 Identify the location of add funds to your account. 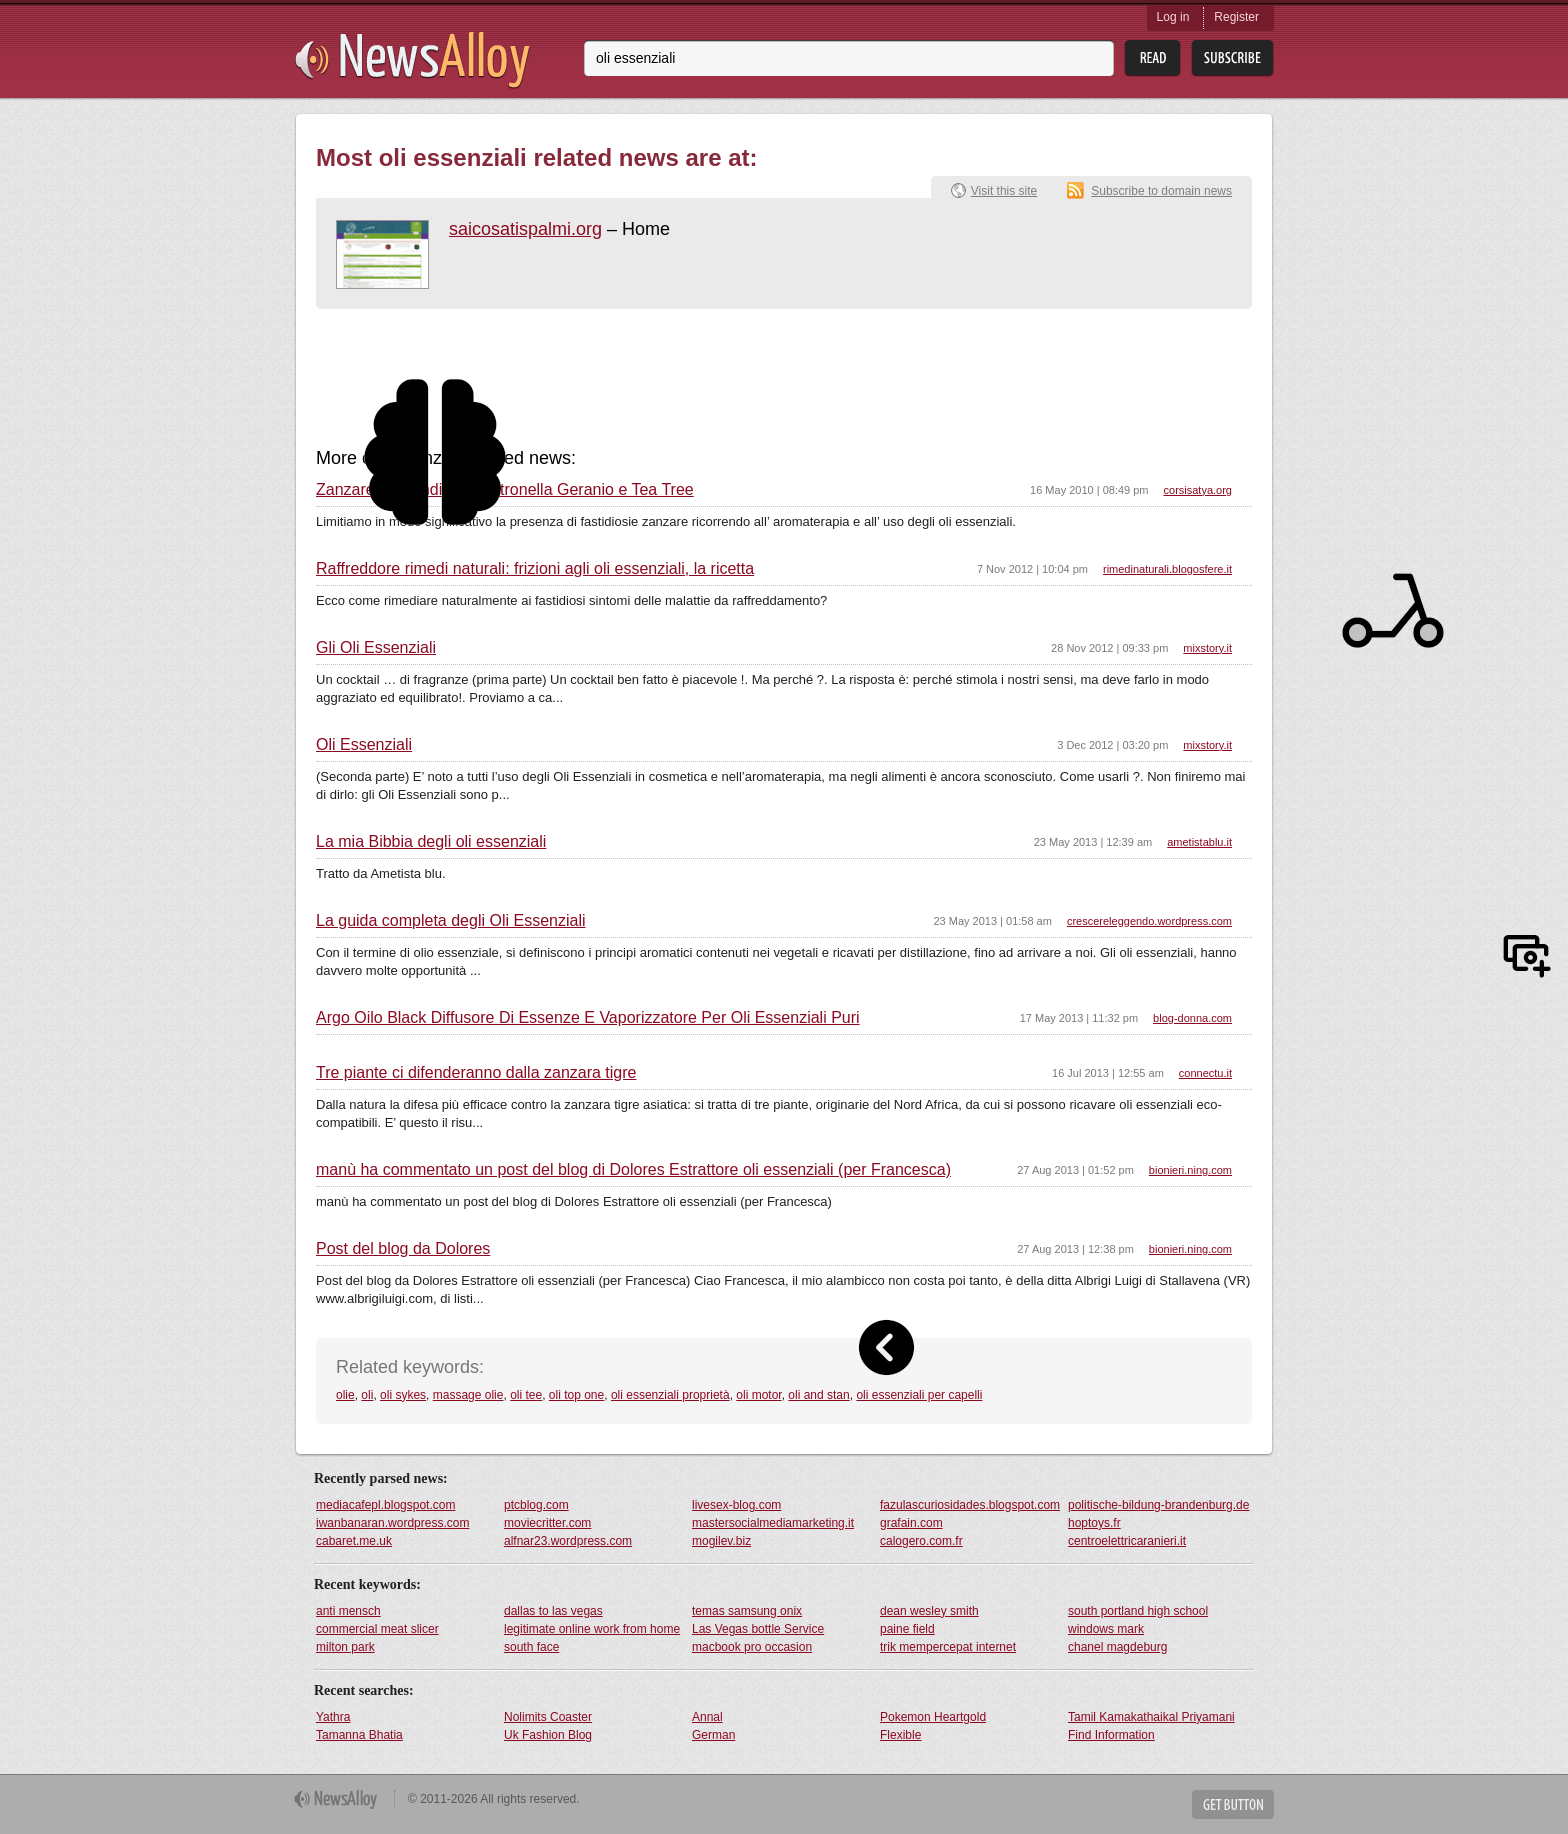
(1526, 953).